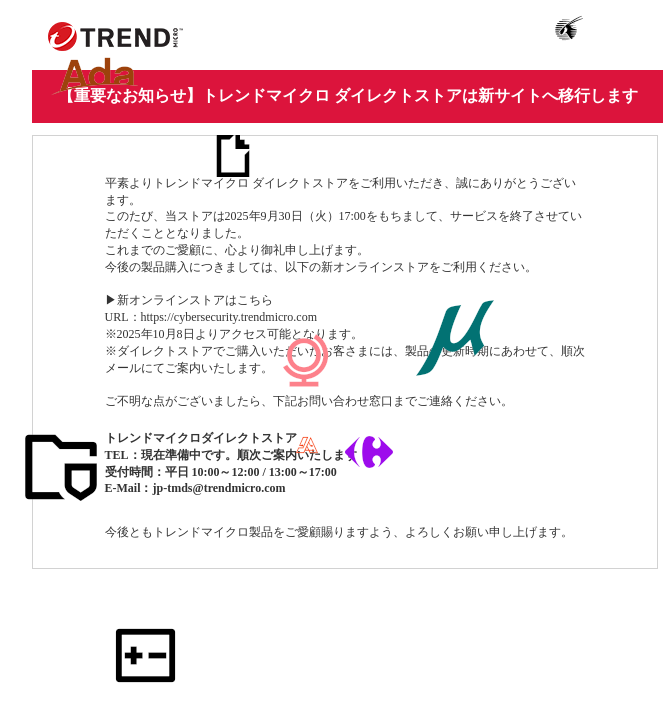  Describe the element at coordinates (307, 445) in the screenshot. I see `visit The Algorithms website or repository` at that location.